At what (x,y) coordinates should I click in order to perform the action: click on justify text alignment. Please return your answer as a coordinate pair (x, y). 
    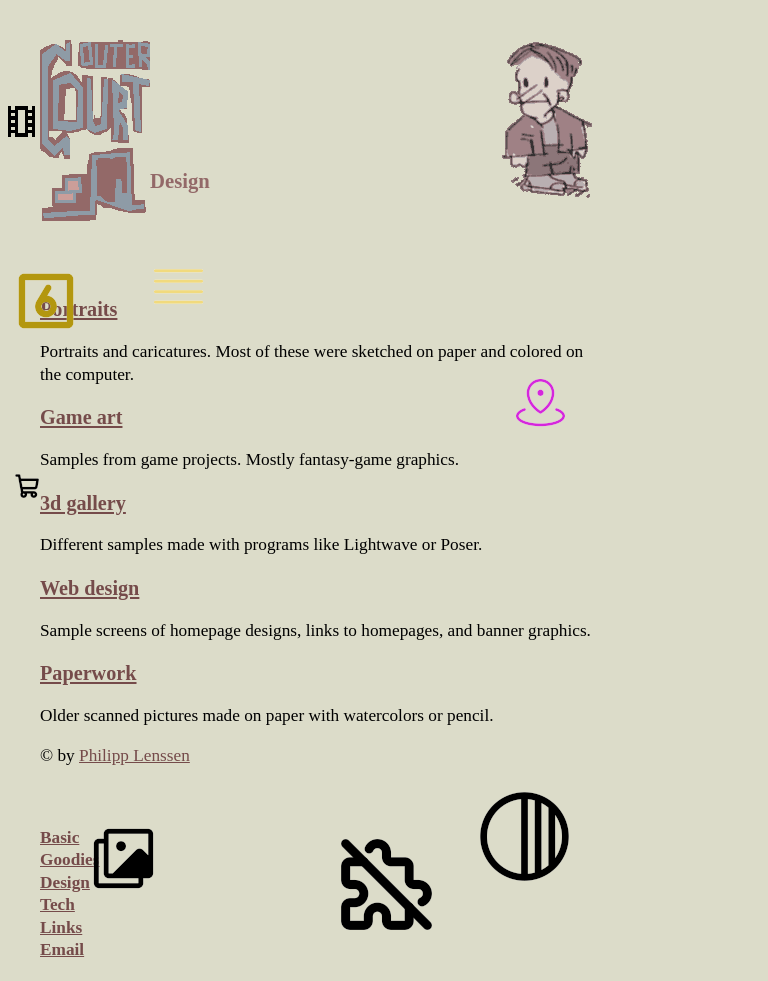
    Looking at the image, I should click on (178, 287).